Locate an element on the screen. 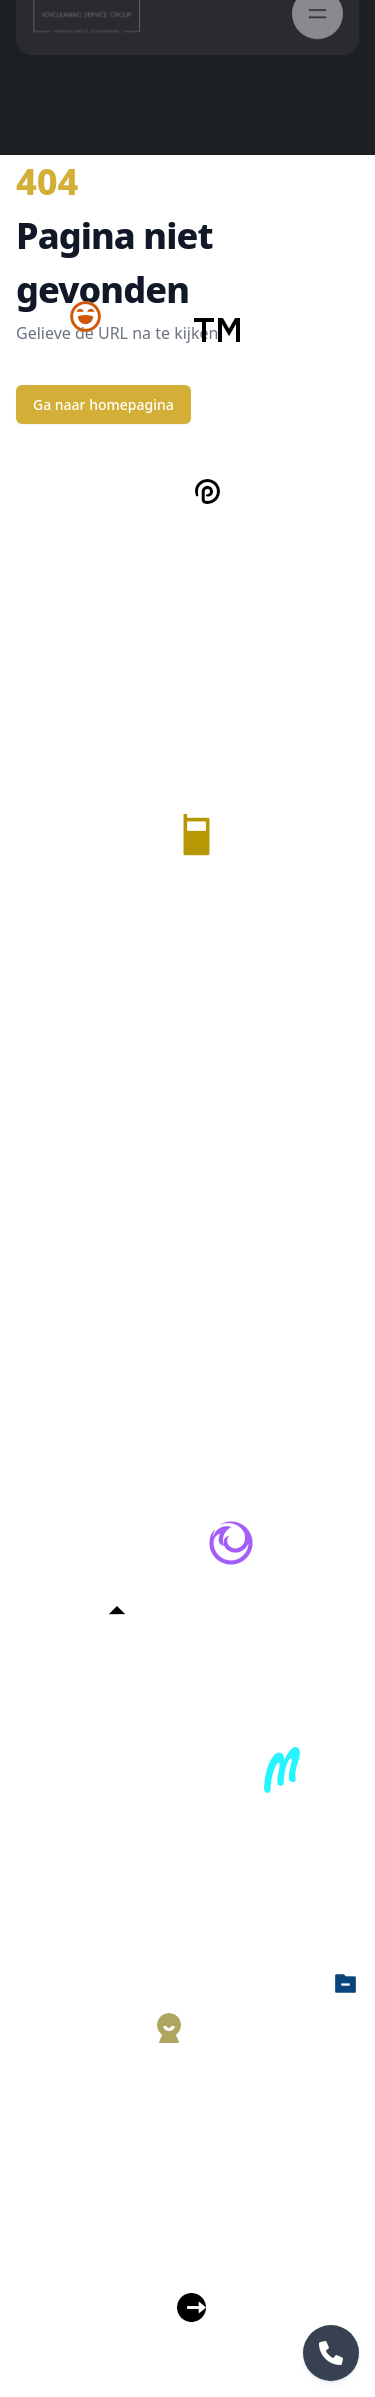 The width and height of the screenshot is (375, 2397). view user profile is located at coordinates (169, 2028).